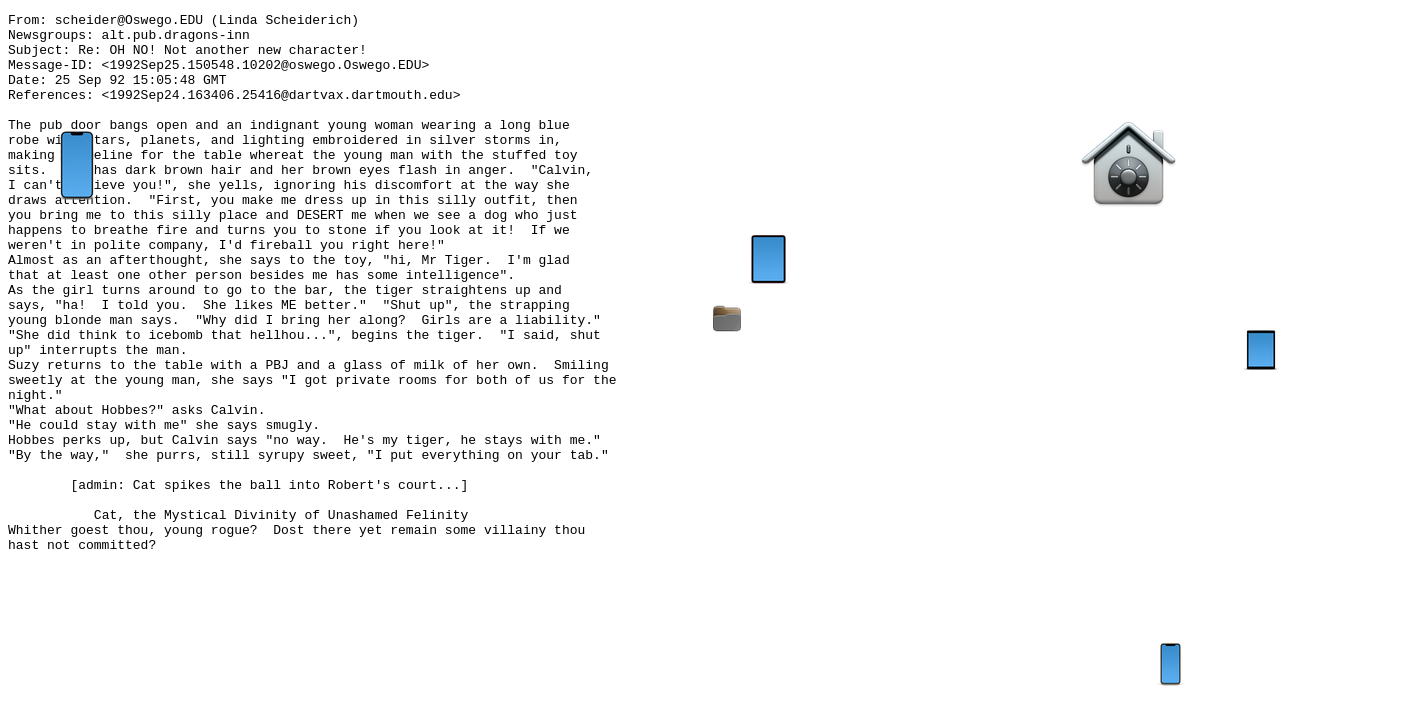  I want to click on connected iPad device, so click(768, 259).